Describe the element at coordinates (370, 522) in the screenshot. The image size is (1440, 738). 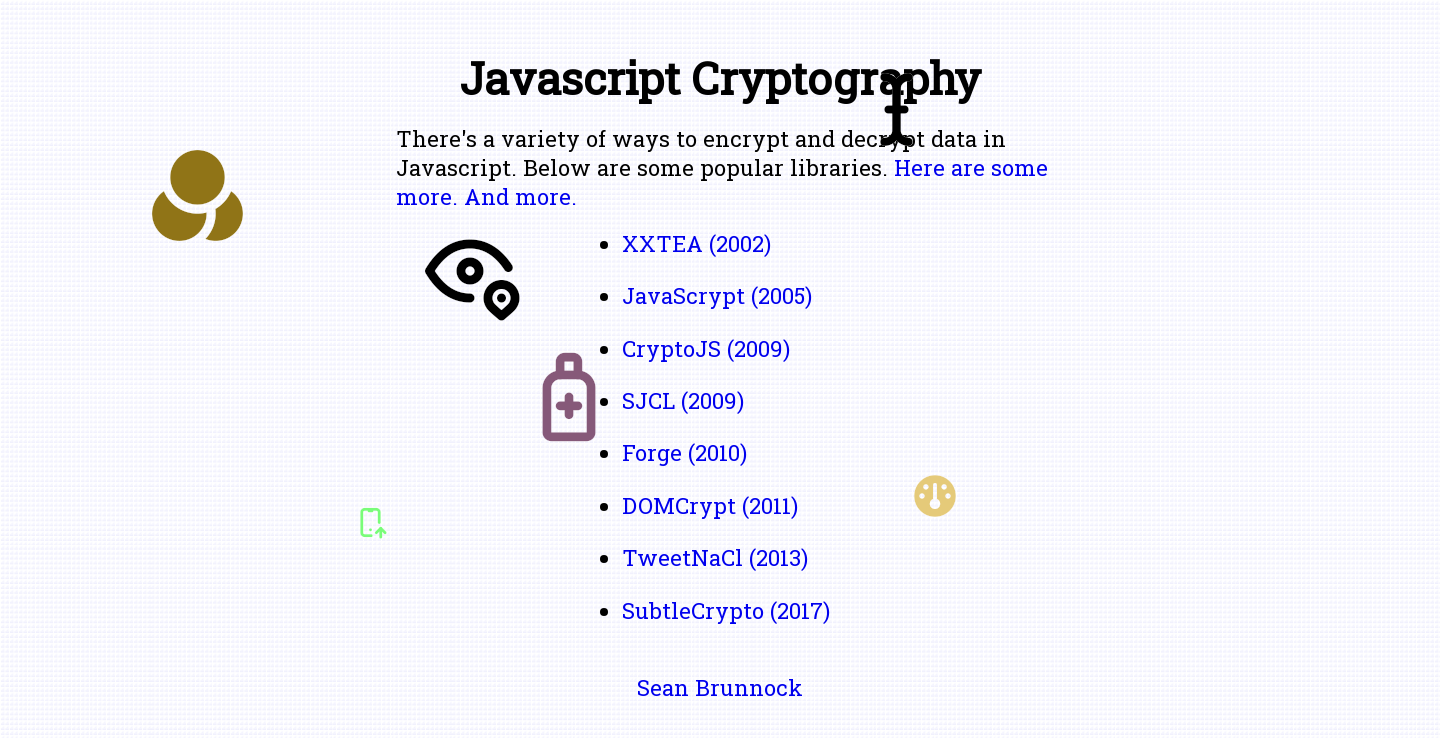
I see `upload from mobile device` at that location.